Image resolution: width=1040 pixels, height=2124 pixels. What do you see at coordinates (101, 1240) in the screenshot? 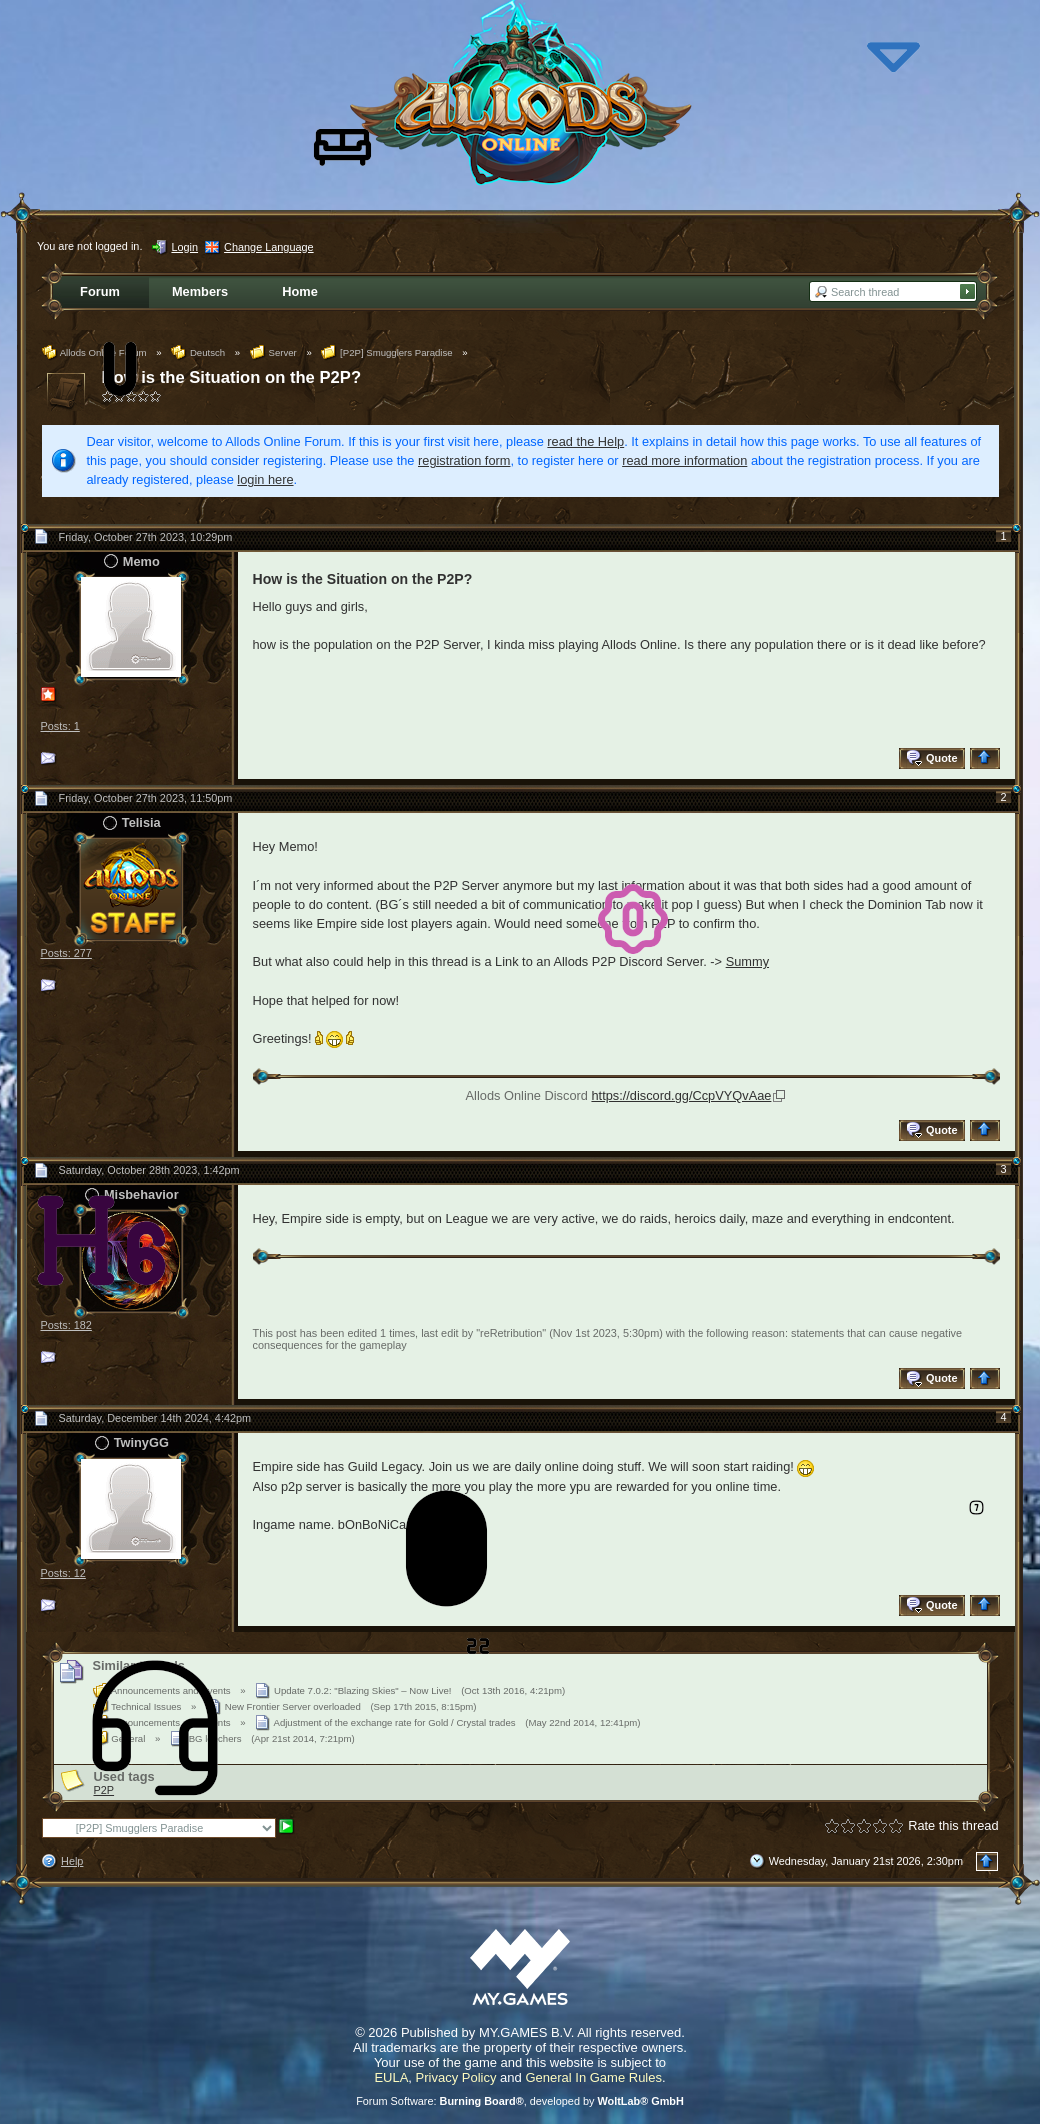
I see `format text as heading level 6` at bounding box center [101, 1240].